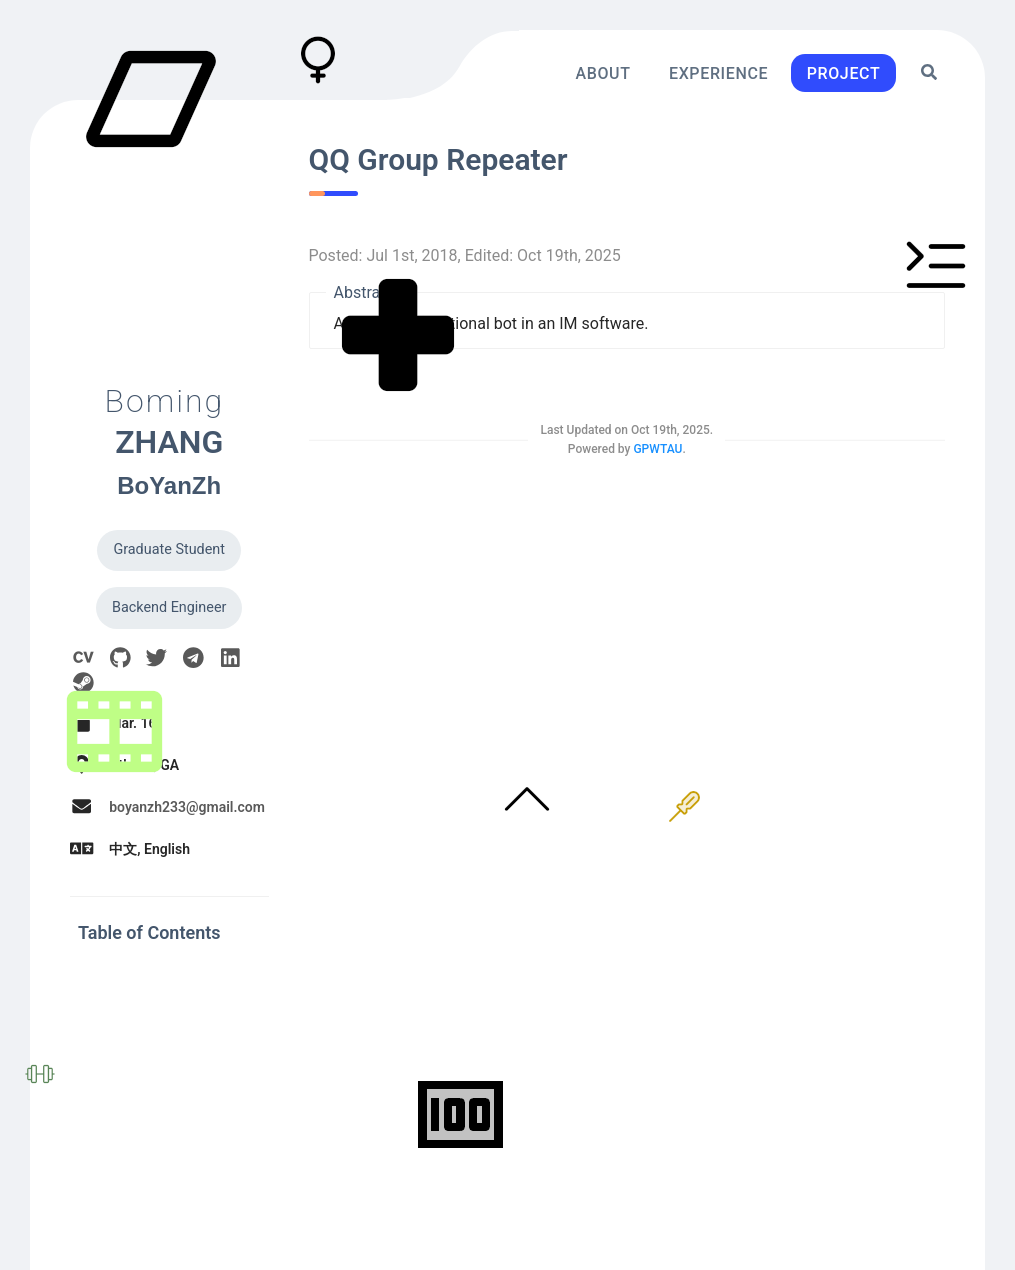 Image resolution: width=1015 pixels, height=1270 pixels. What do you see at coordinates (318, 60) in the screenshot?
I see `select female gender option` at bounding box center [318, 60].